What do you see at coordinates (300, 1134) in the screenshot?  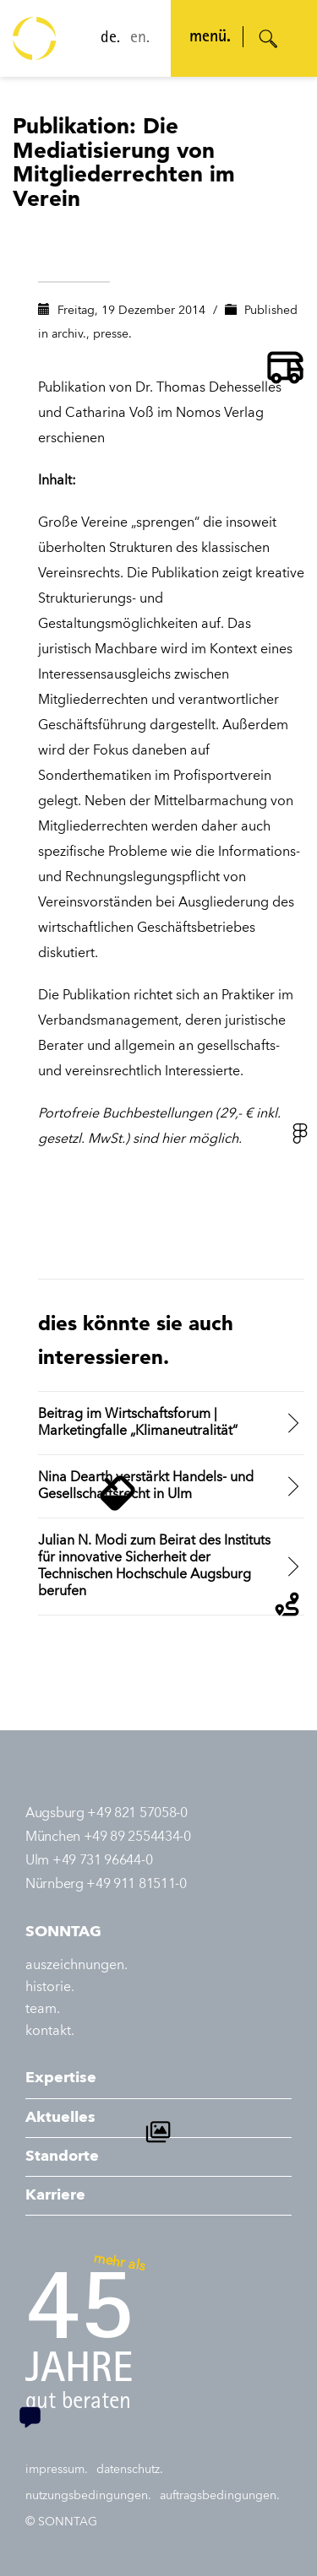 I see `open Figma design tool` at bounding box center [300, 1134].